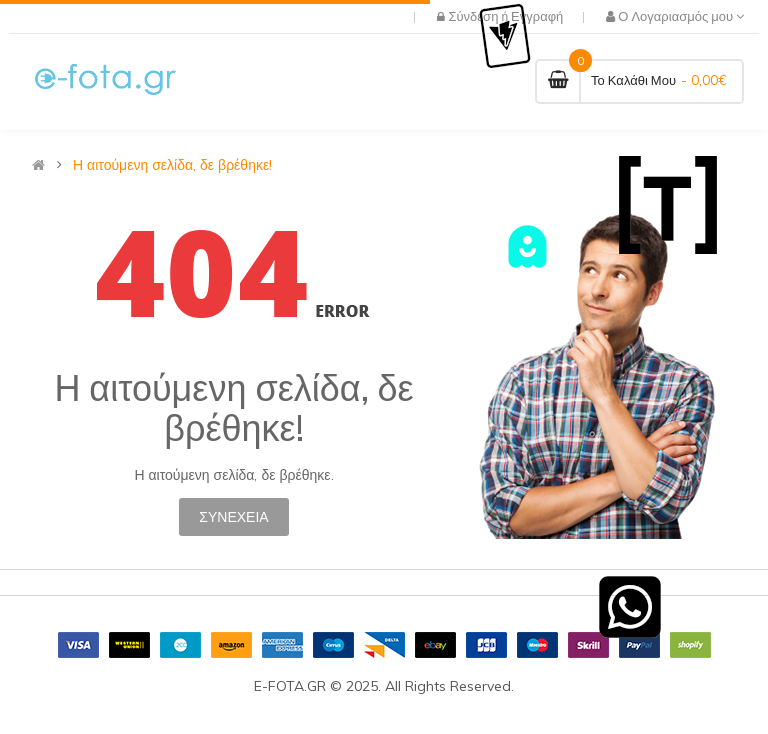  Describe the element at coordinates (505, 36) in the screenshot. I see `open VitePress documentation site` at that location.